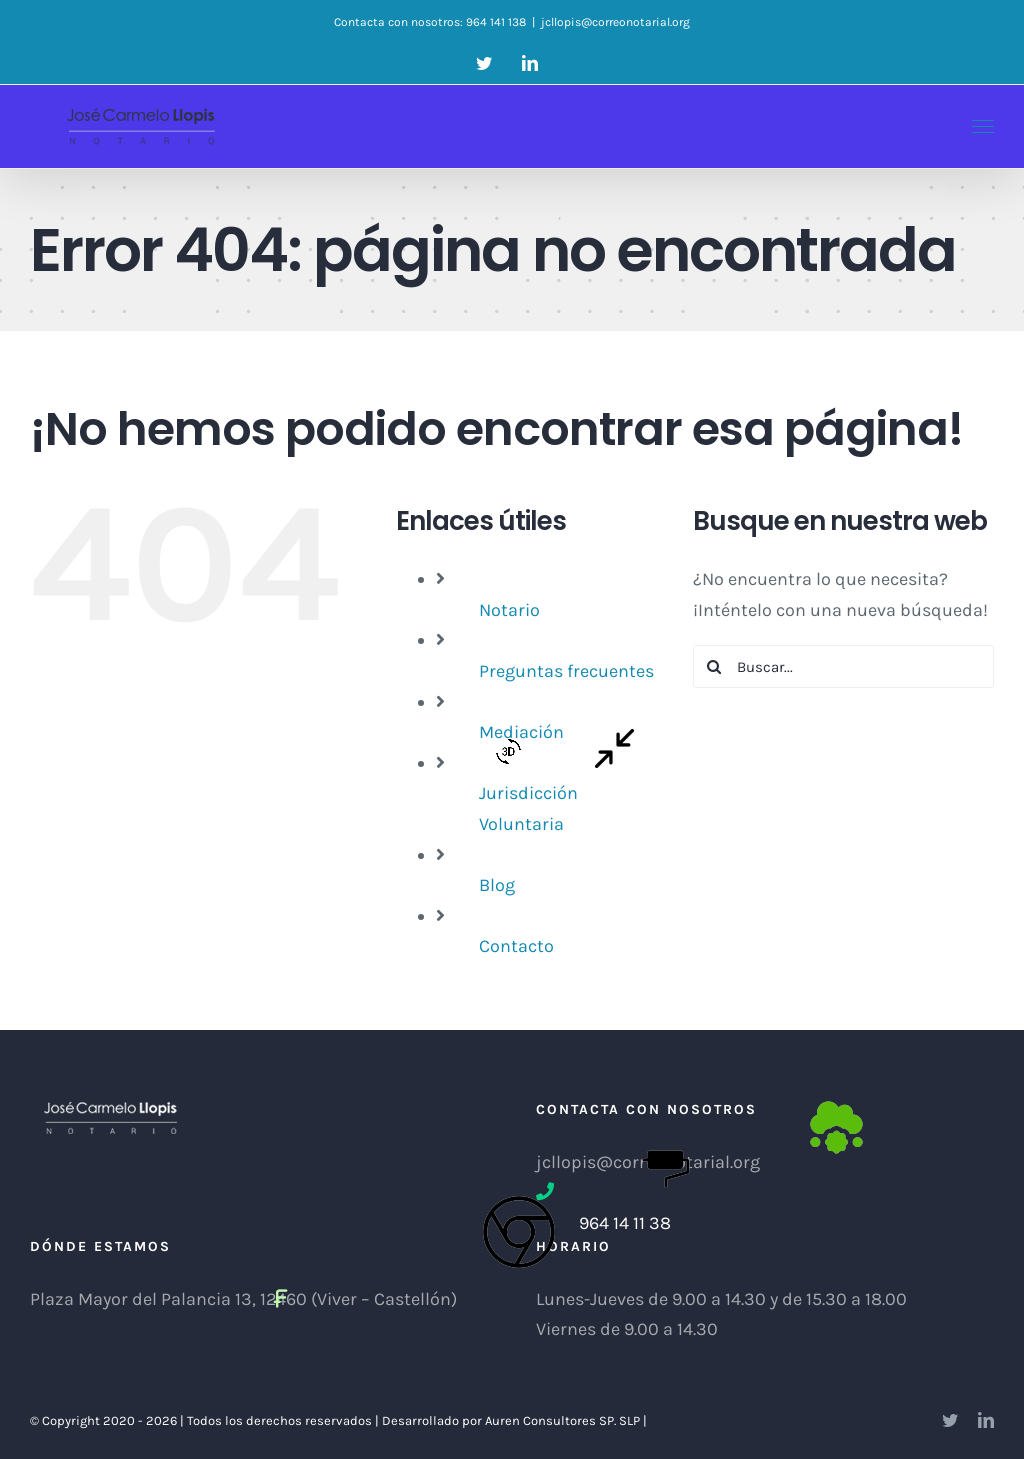 The width and height of the screenshot is (1024, 1459). I want to click on rotate object to view in 3d, so click(508, 751).